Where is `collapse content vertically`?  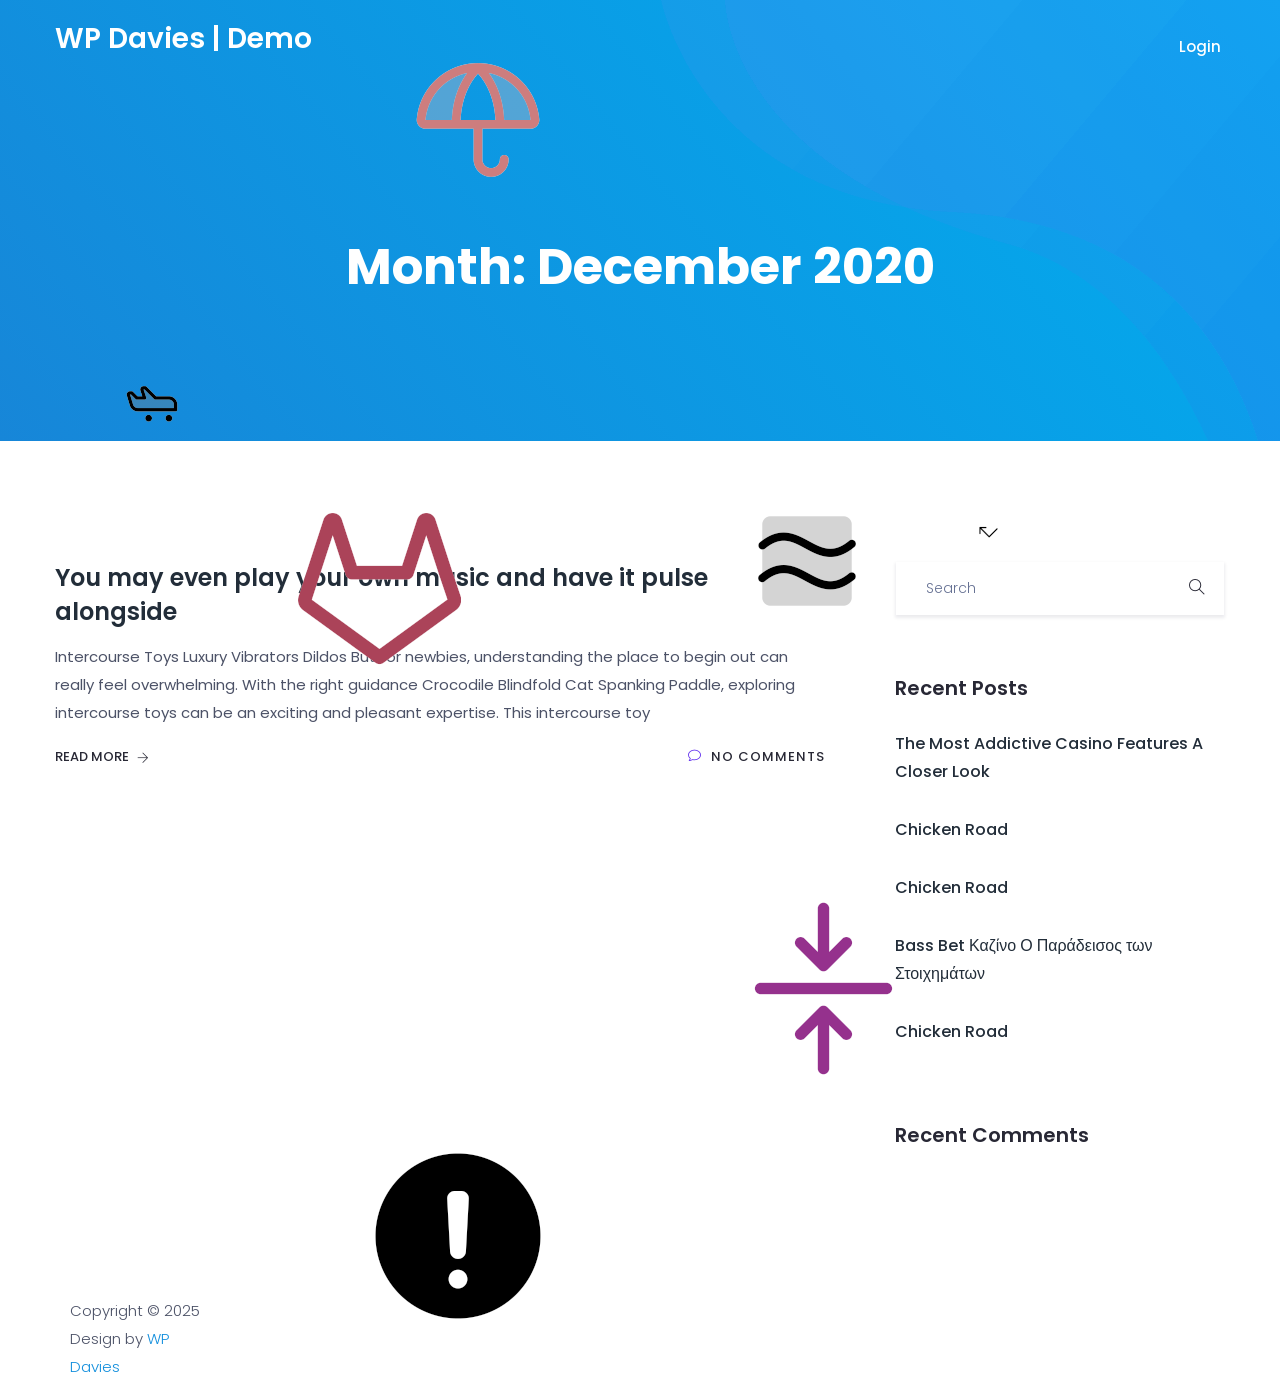
collapse content vertically is located at coordinates (823, 988).